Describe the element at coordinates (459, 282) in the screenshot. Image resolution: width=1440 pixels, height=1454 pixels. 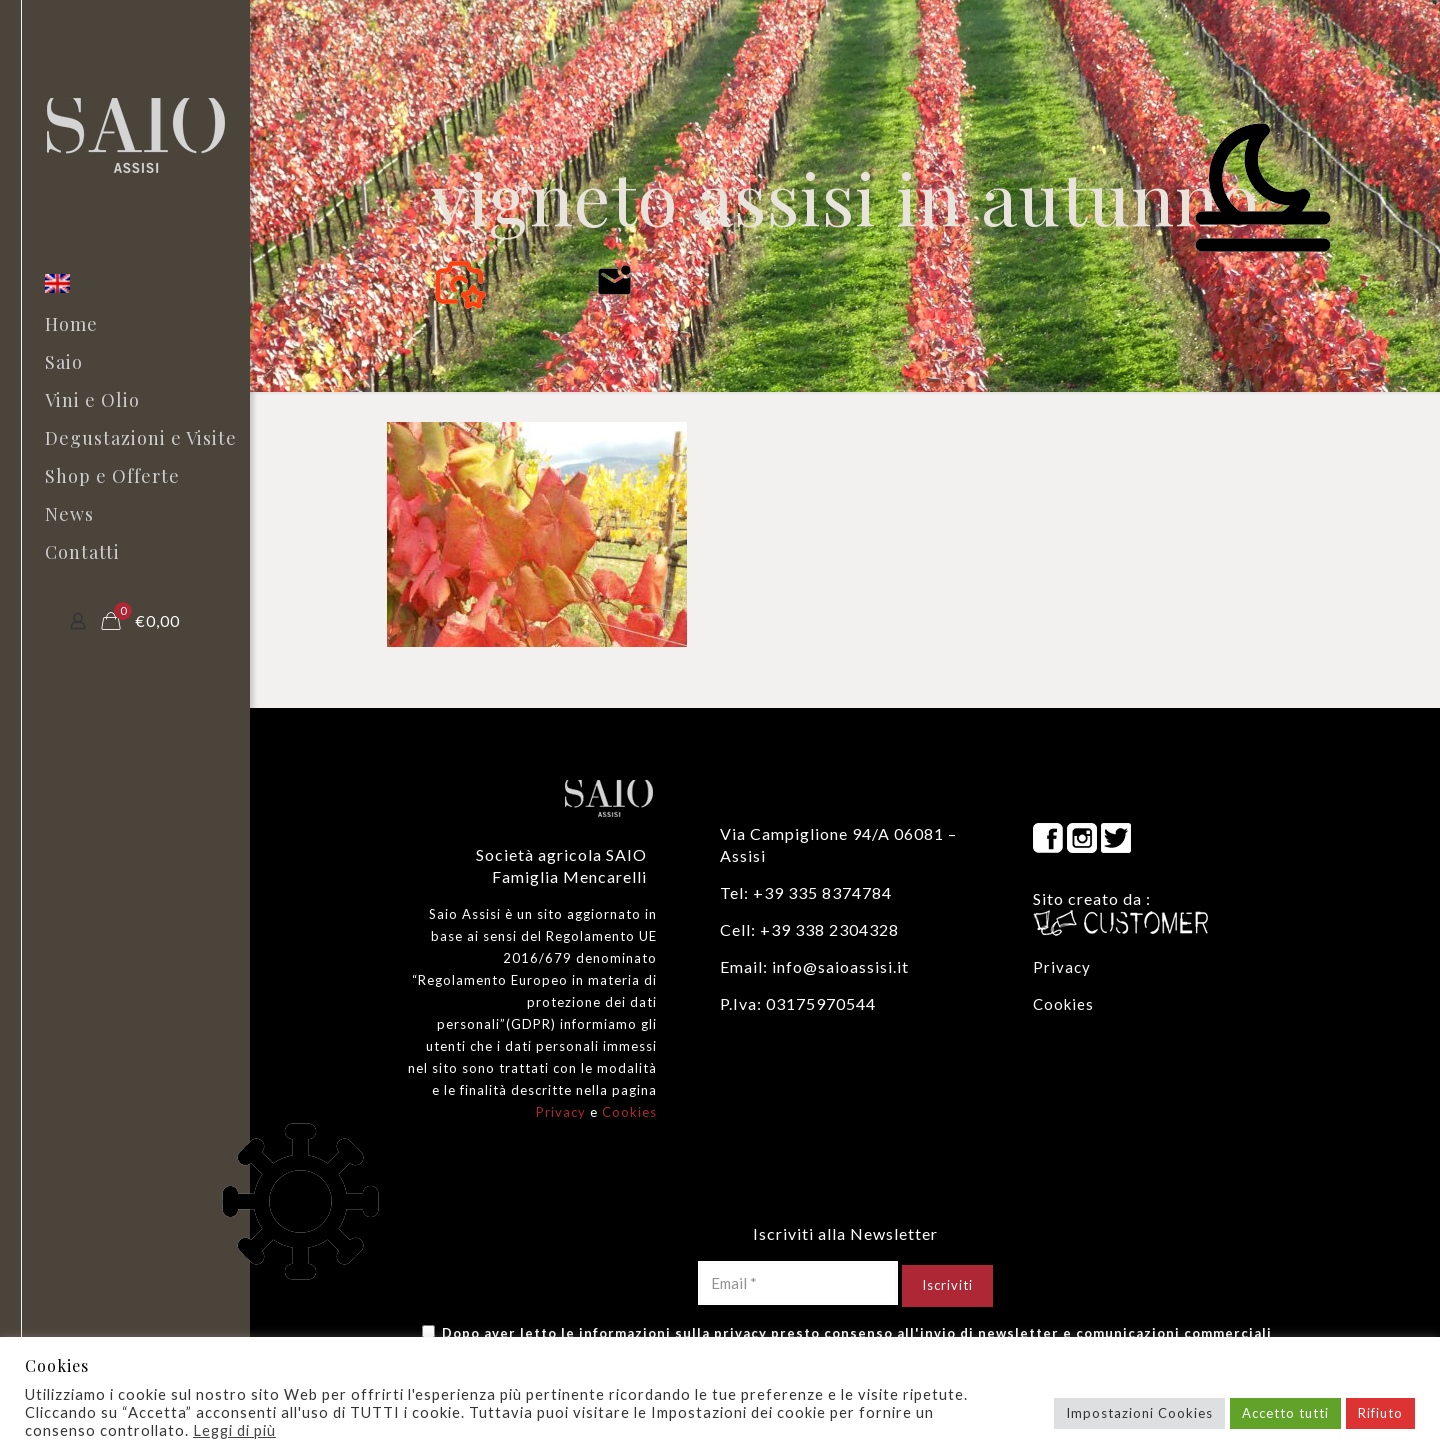
I see `mark a photo as favorite` at that location.